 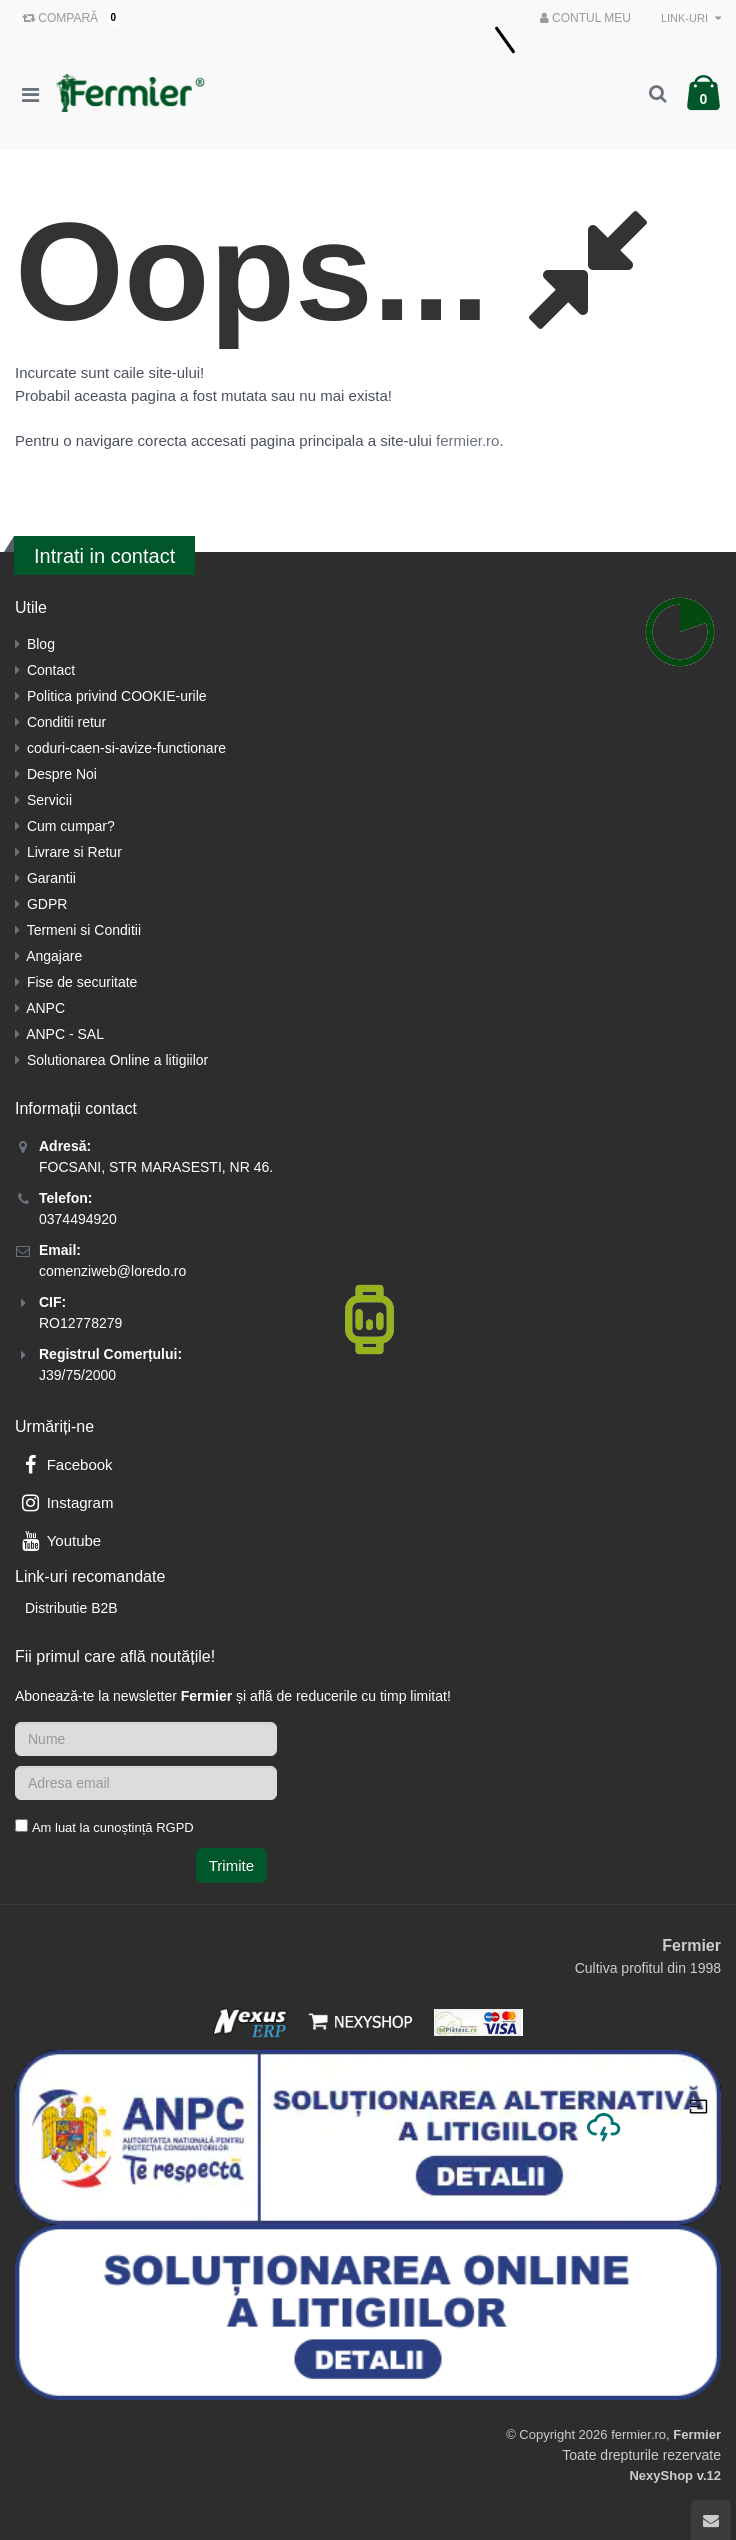 I want to click on indicates a disabled or unavailable feature, so click(x=505, y=40).